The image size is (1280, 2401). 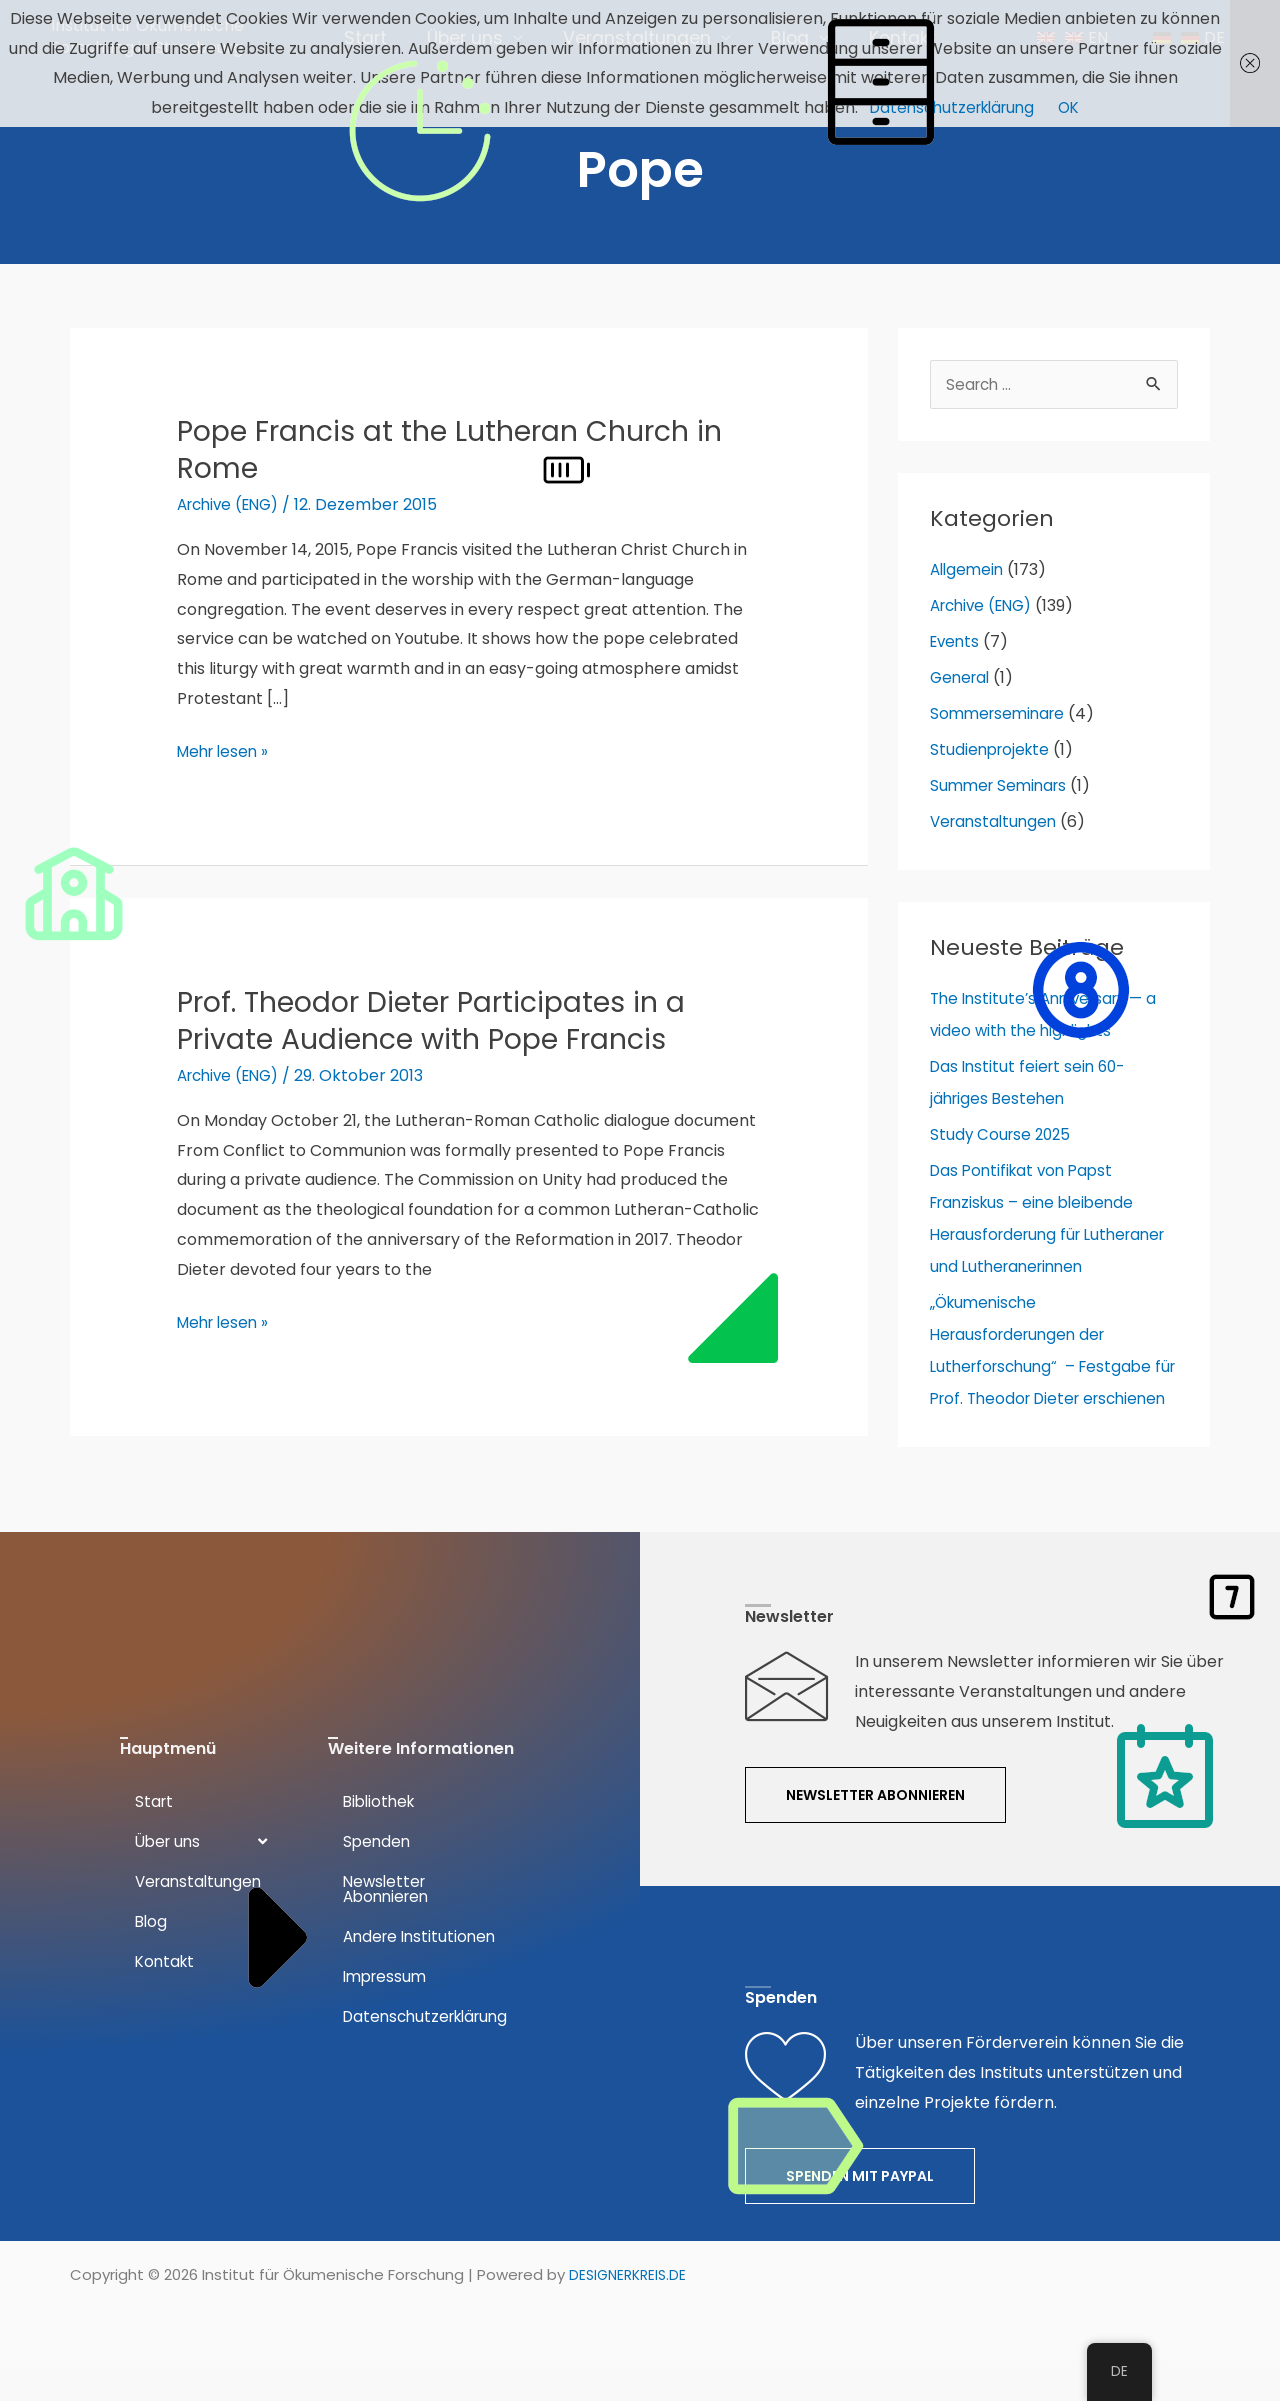 I want to click on indicates high battery level, so click(x=566, y=470).